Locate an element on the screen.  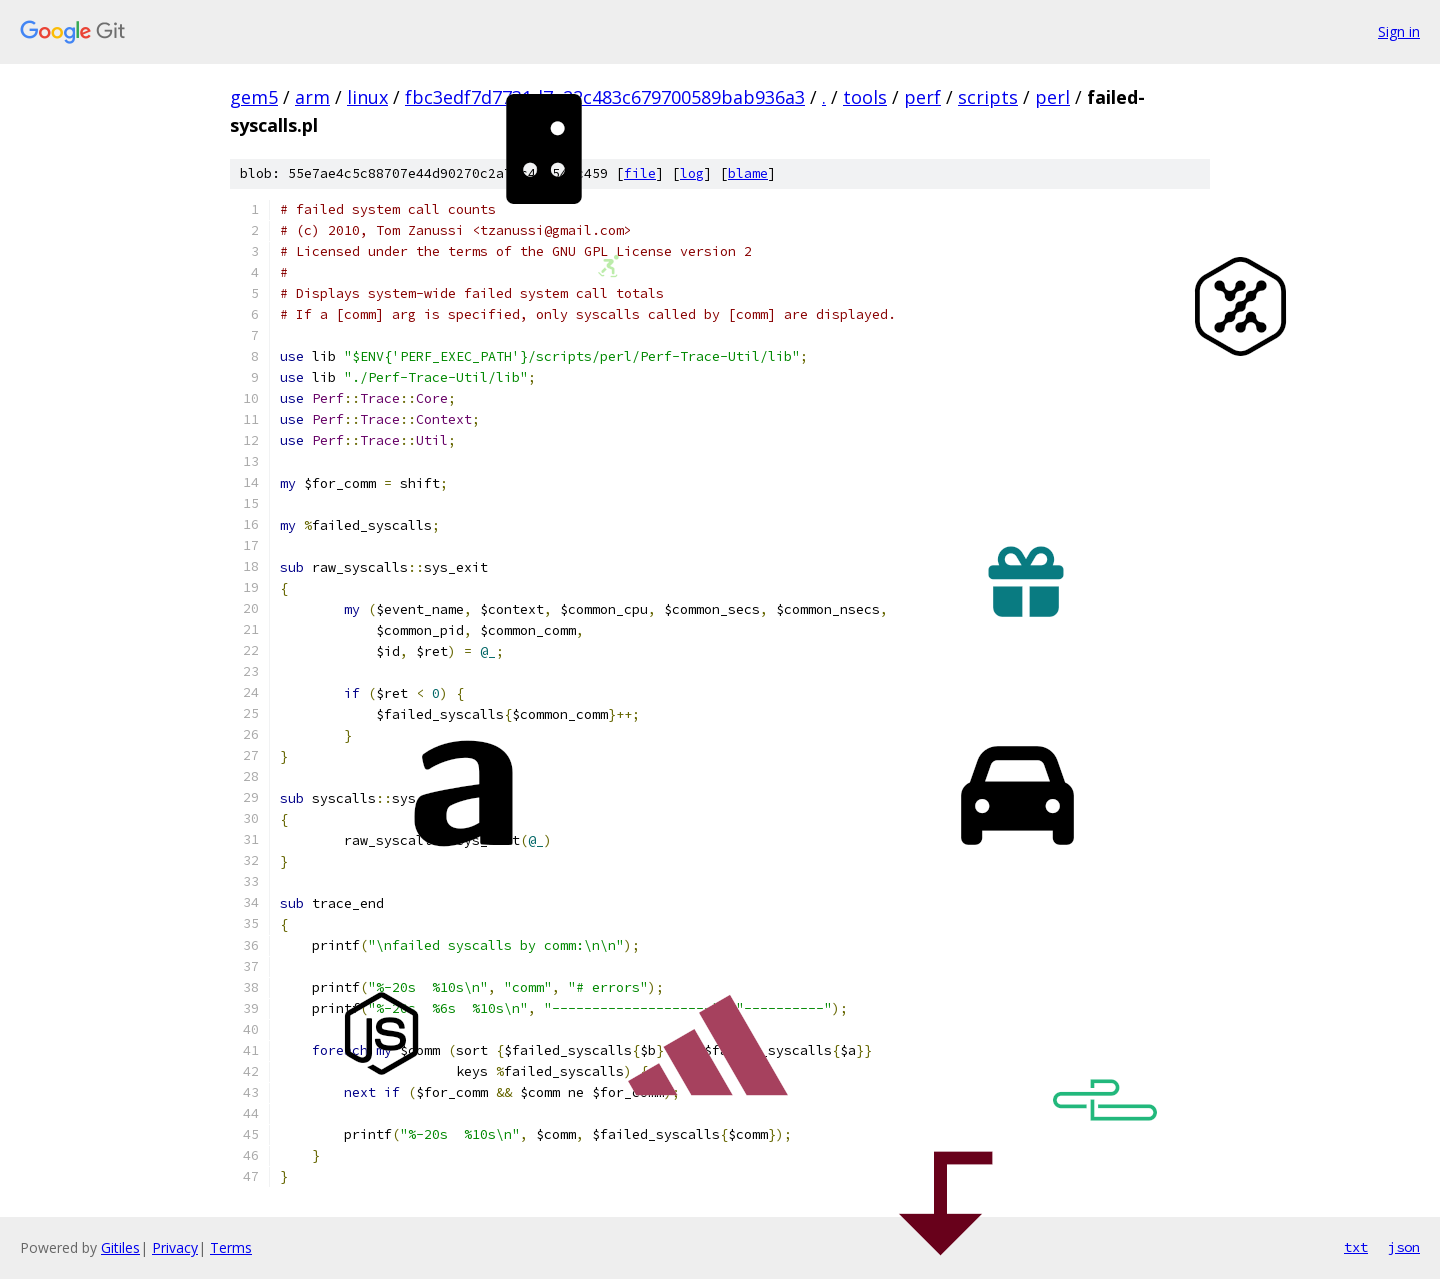
access vehicle or driving settings is located at coordinates (1017, 795).